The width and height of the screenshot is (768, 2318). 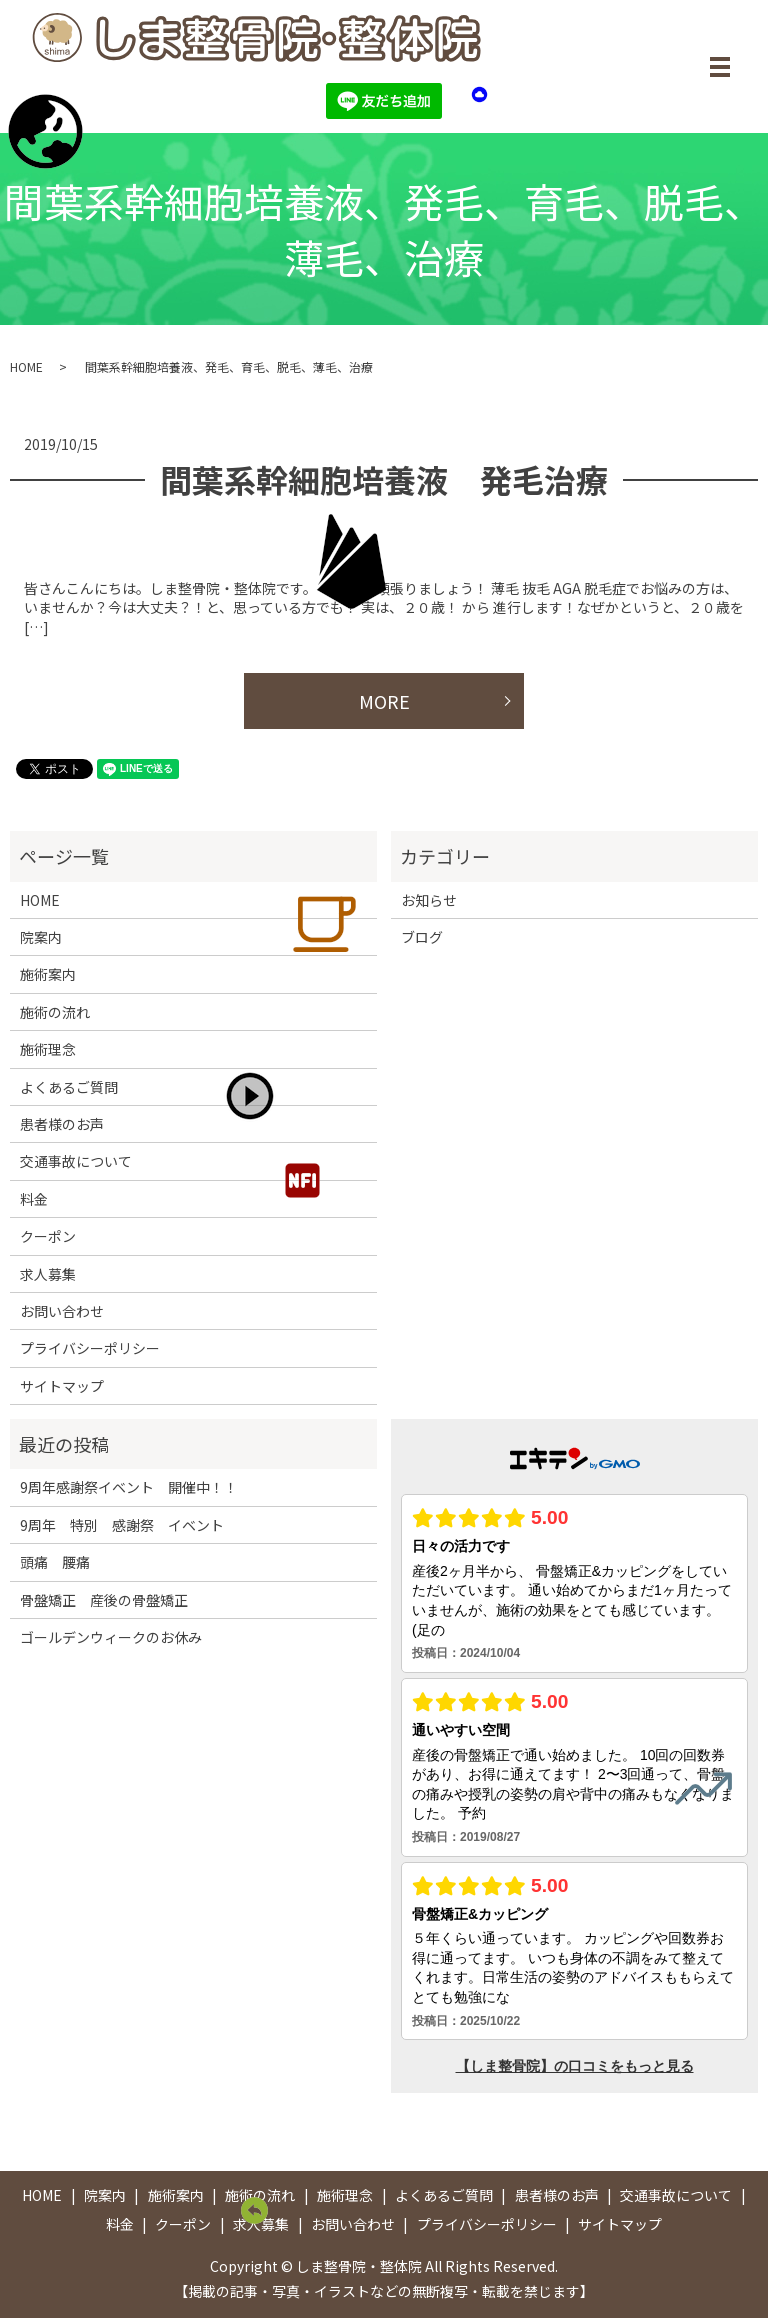 What do you see at coordinates (351, 561) in the screenshot?
I see `firebase platform logo` at bounding box center [351, 561].